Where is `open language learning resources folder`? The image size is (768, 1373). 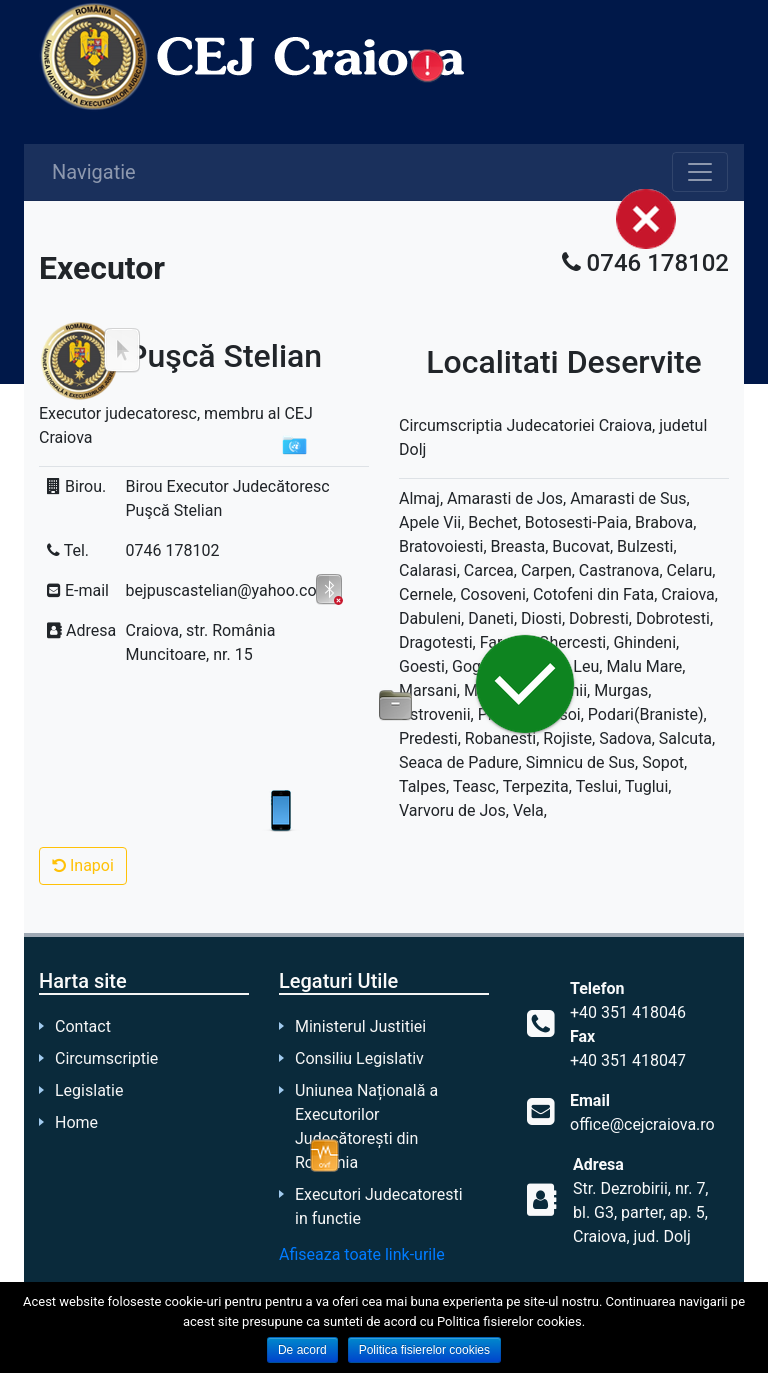
open language learning resources folder is located at coordinates (294, 445).